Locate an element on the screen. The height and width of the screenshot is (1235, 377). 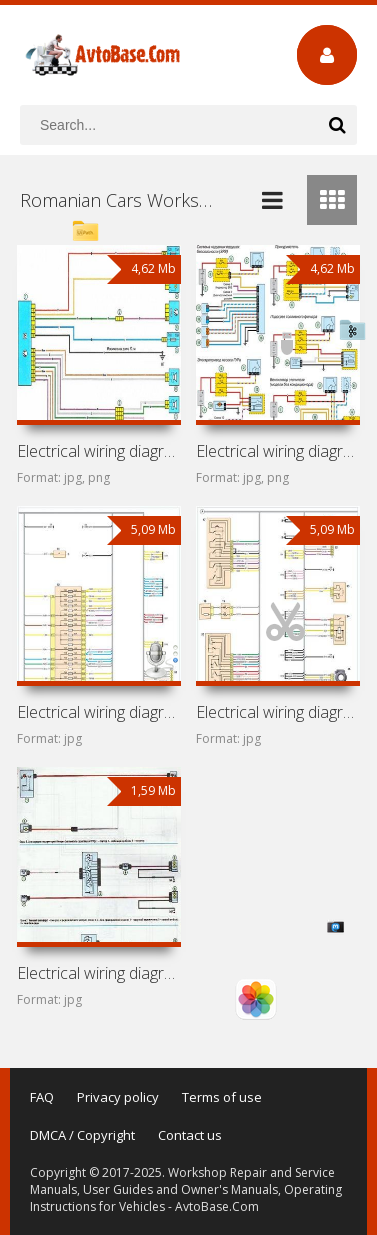
folder containing mastodon-related files is located at coordinates (335, 926).